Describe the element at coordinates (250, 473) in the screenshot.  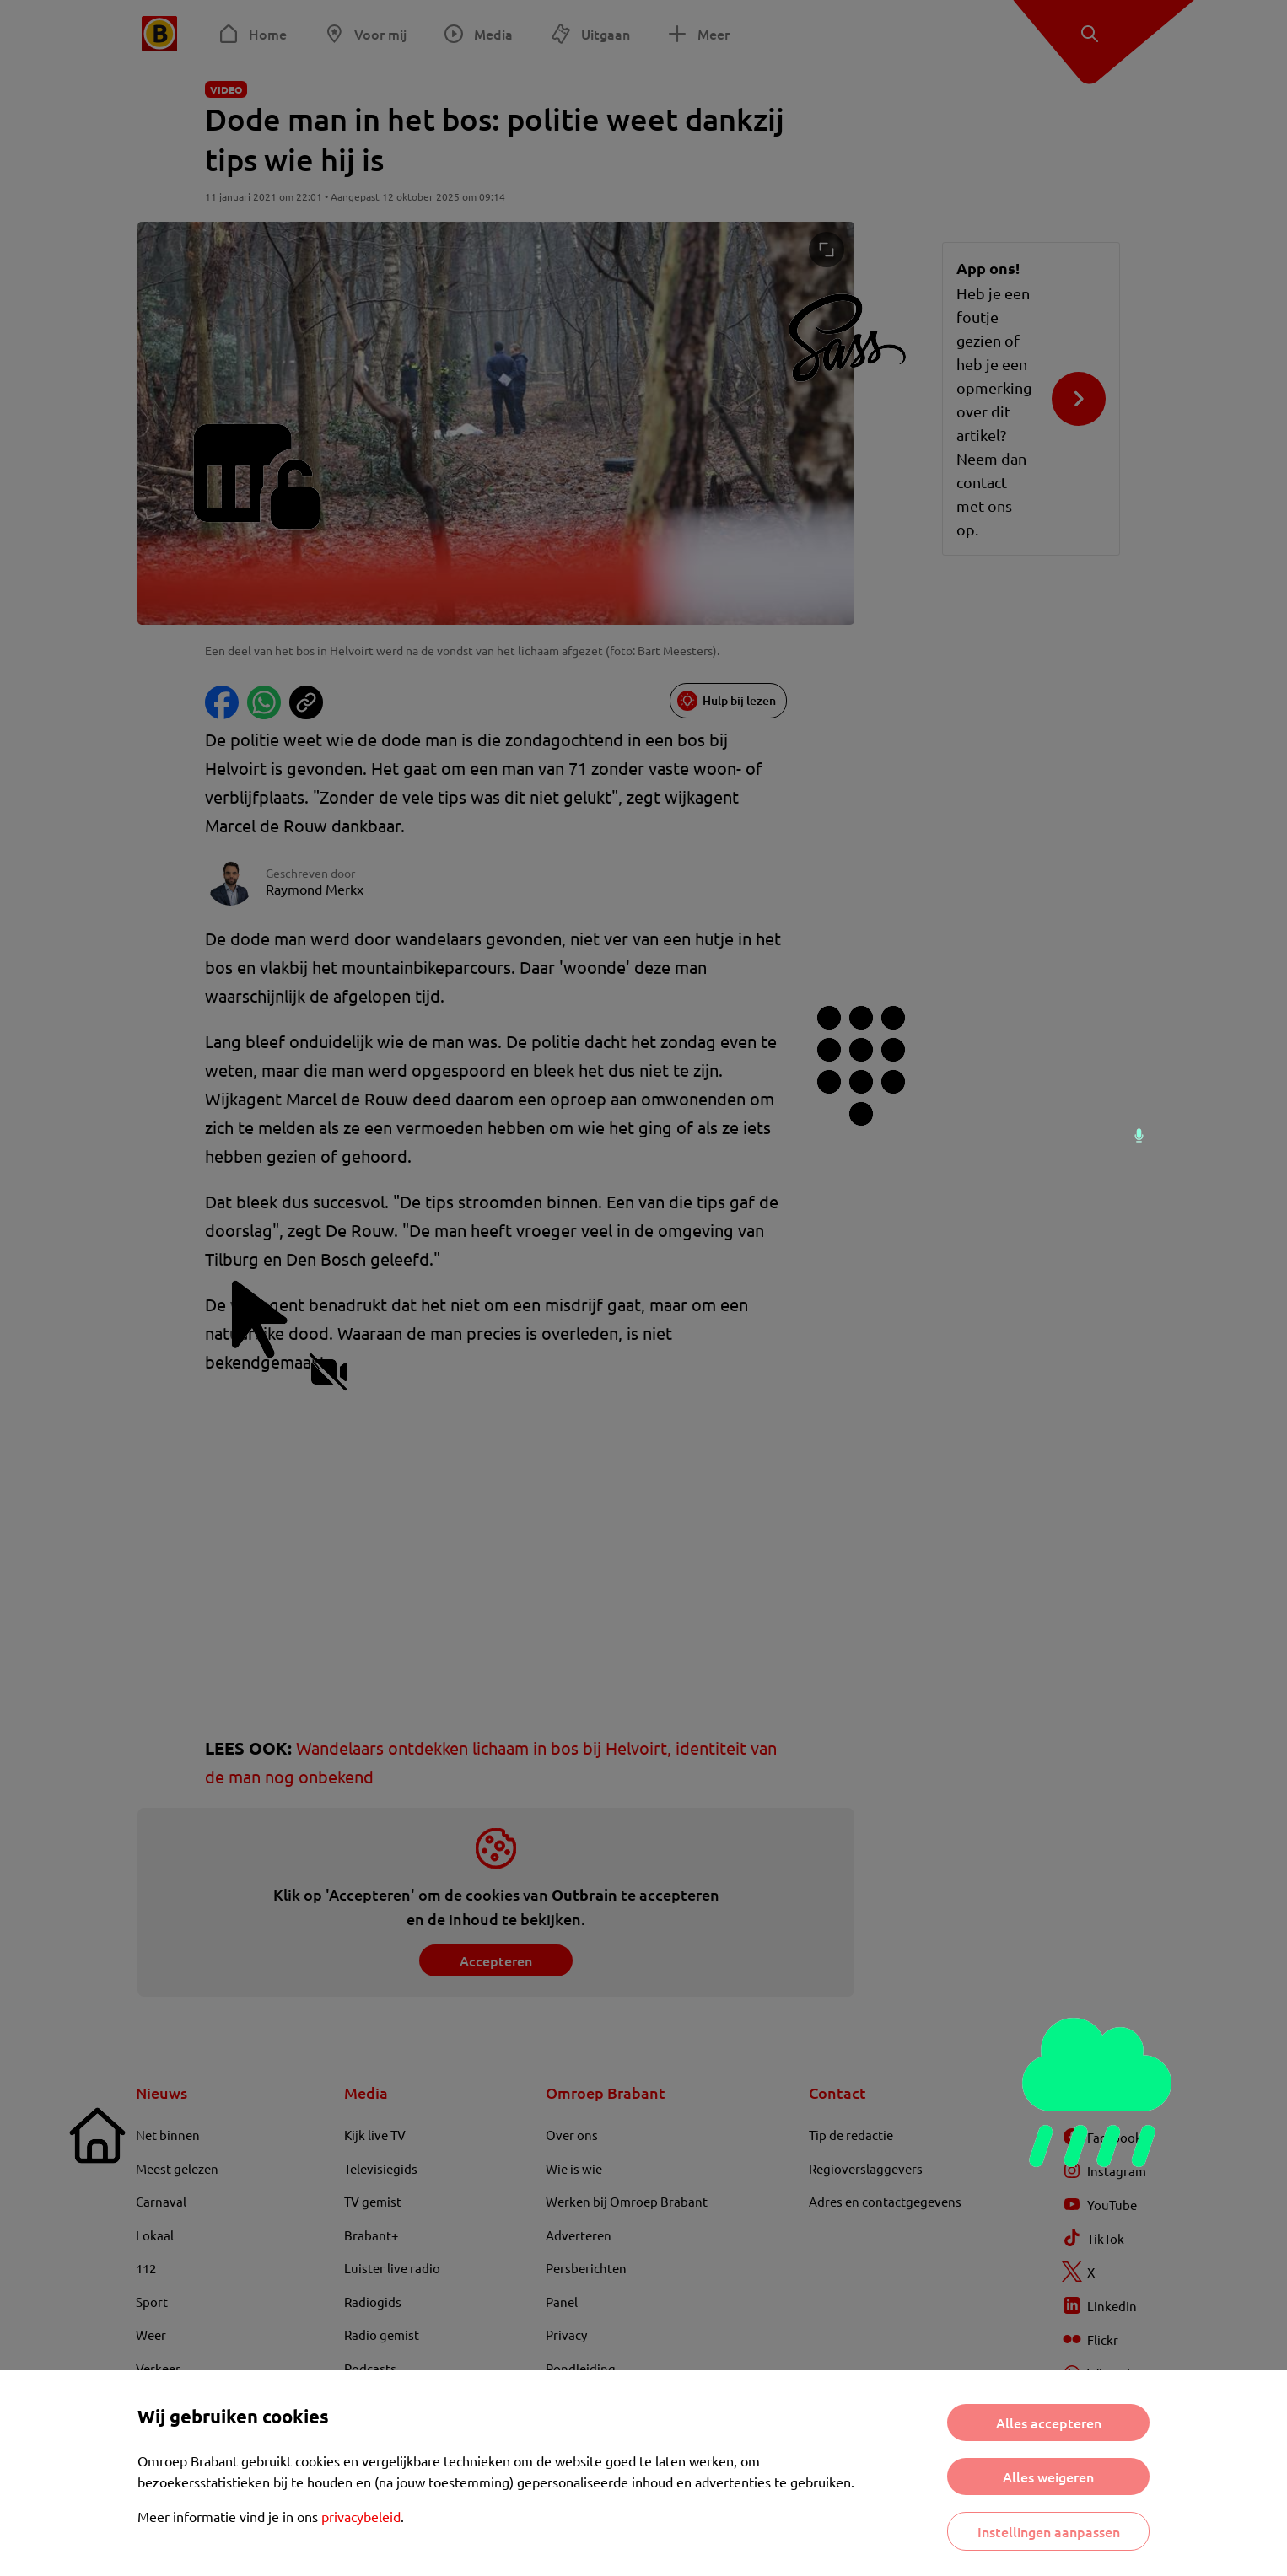
I see `unlock a row in a table or spreadsheet` at that location.